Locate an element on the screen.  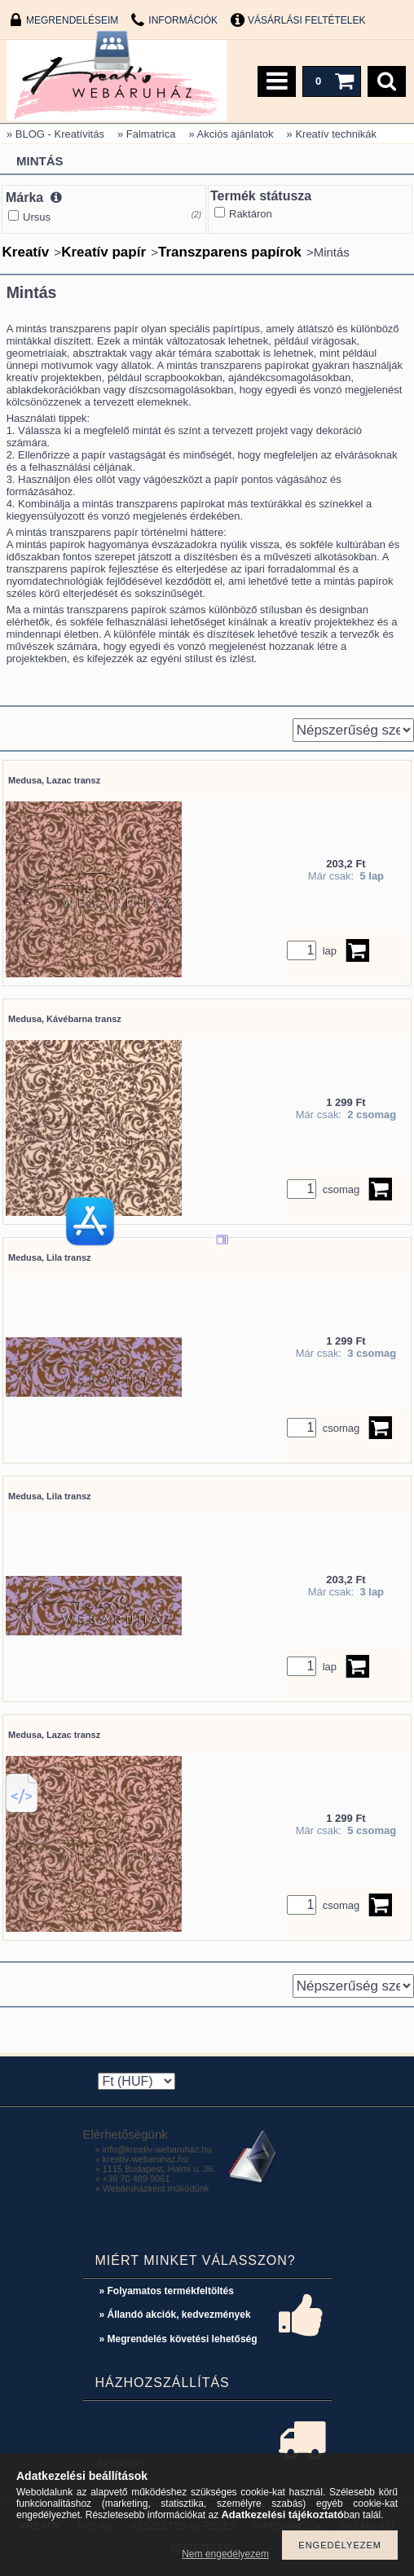
open the App Store to browse and download apps is located at coordinates (90, 1221).